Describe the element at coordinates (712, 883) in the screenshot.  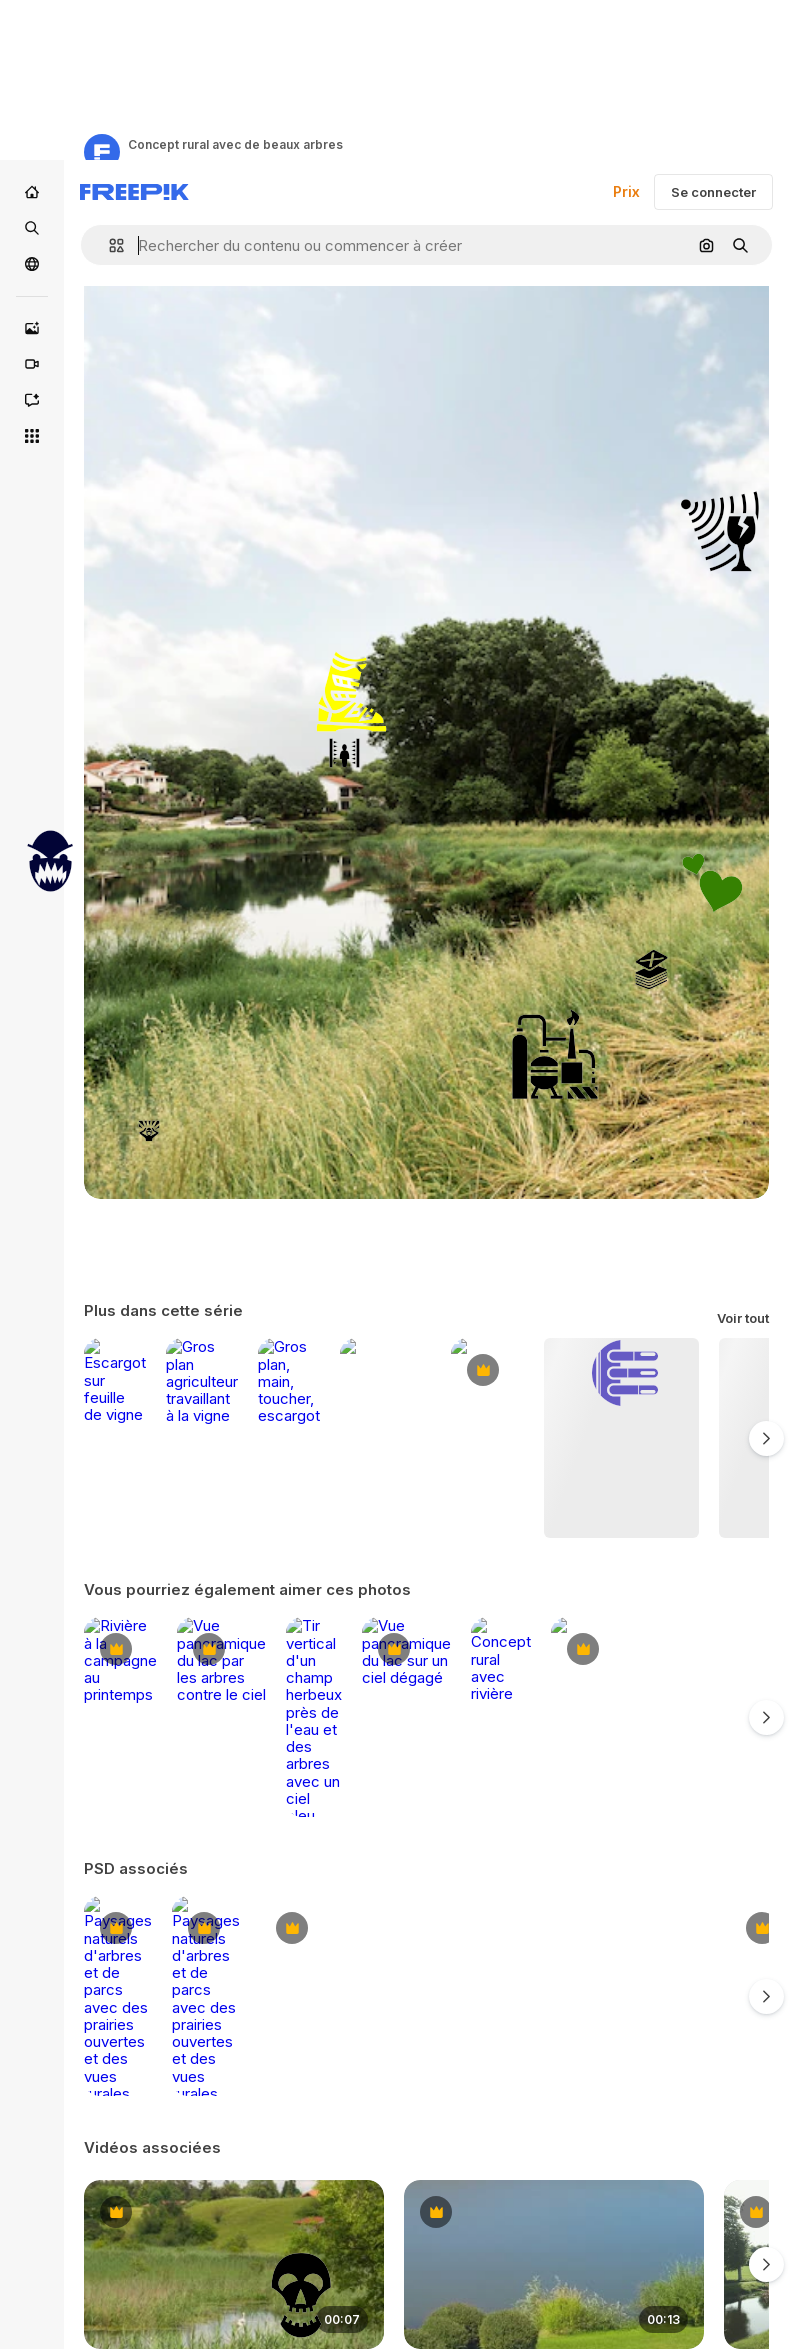
I see `indicates a charm or affection bonus in gameplay` at that location.